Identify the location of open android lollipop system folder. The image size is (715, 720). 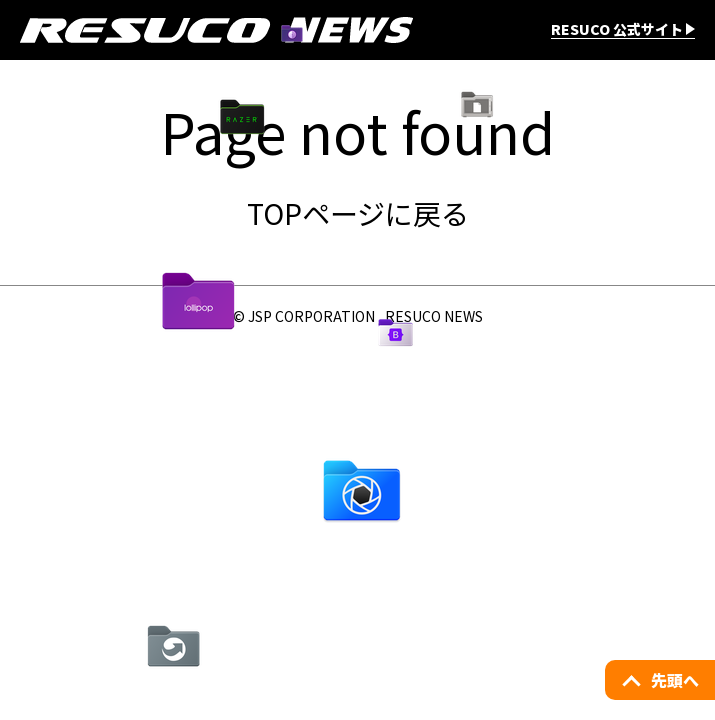
(198, 303).